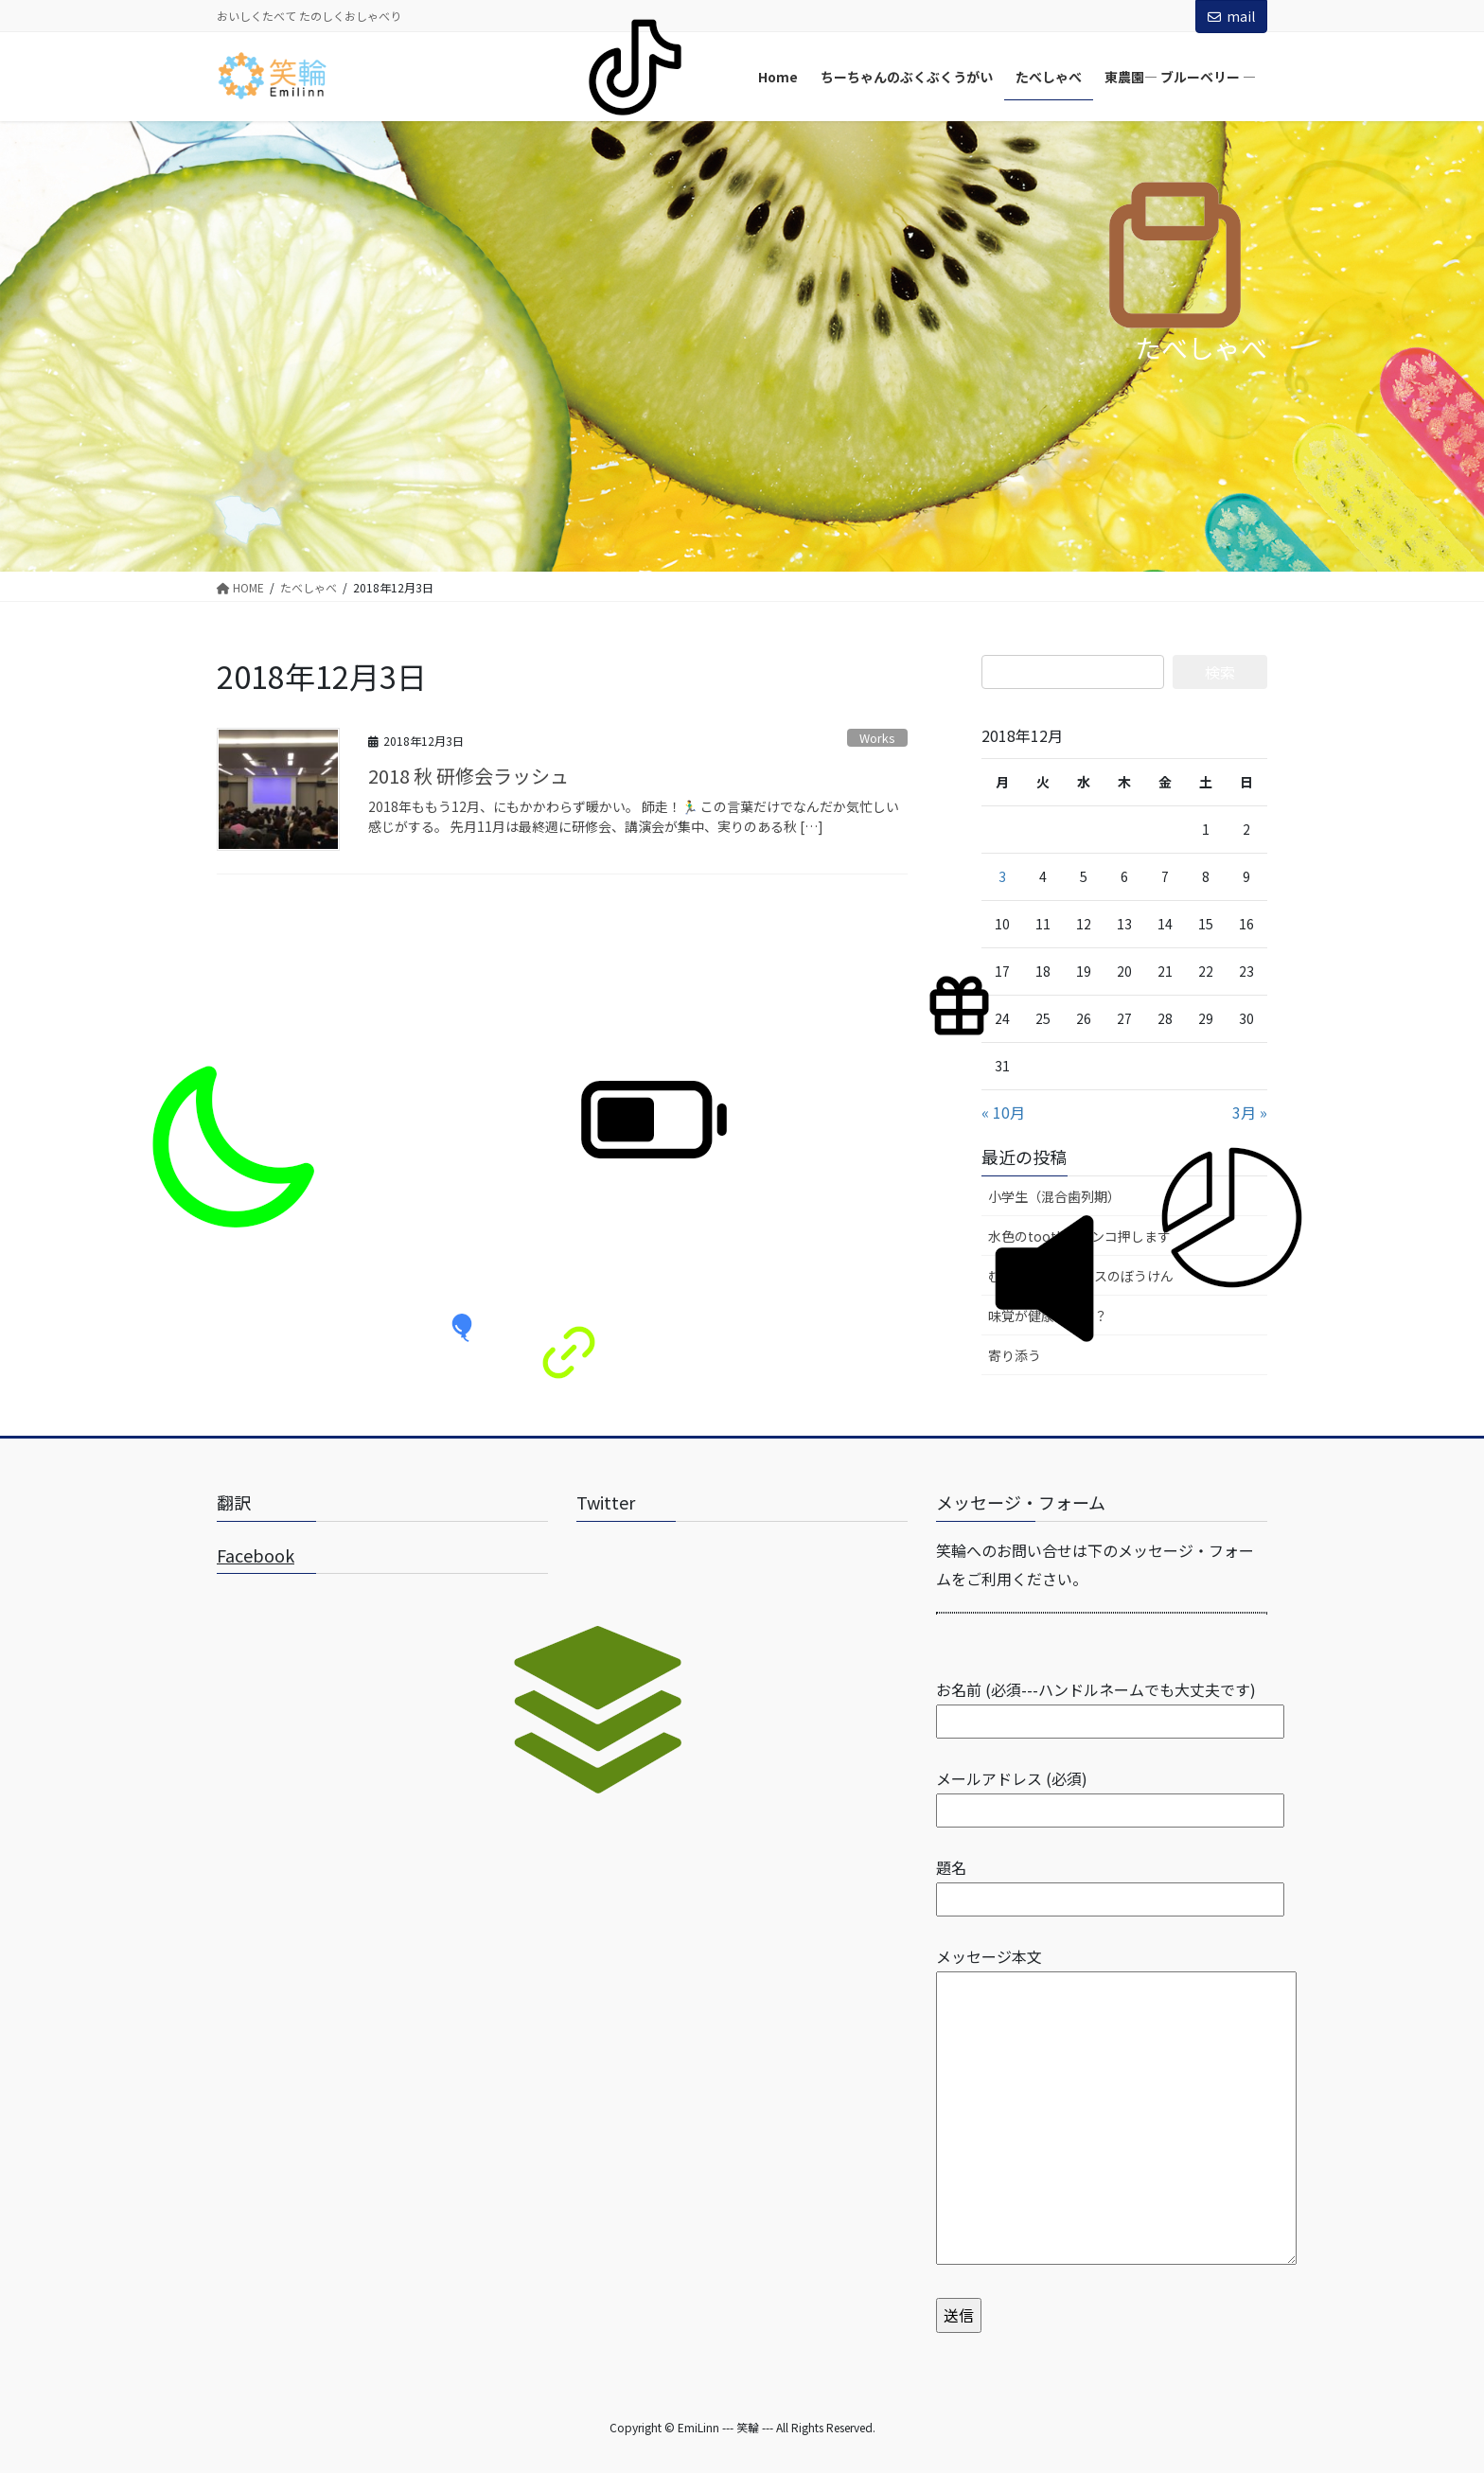 This screenshot has width=1484, height=2473. Describe the element at coordinates (597, 1709) in the screenshot. I see `toggle layer visibility` at that location.